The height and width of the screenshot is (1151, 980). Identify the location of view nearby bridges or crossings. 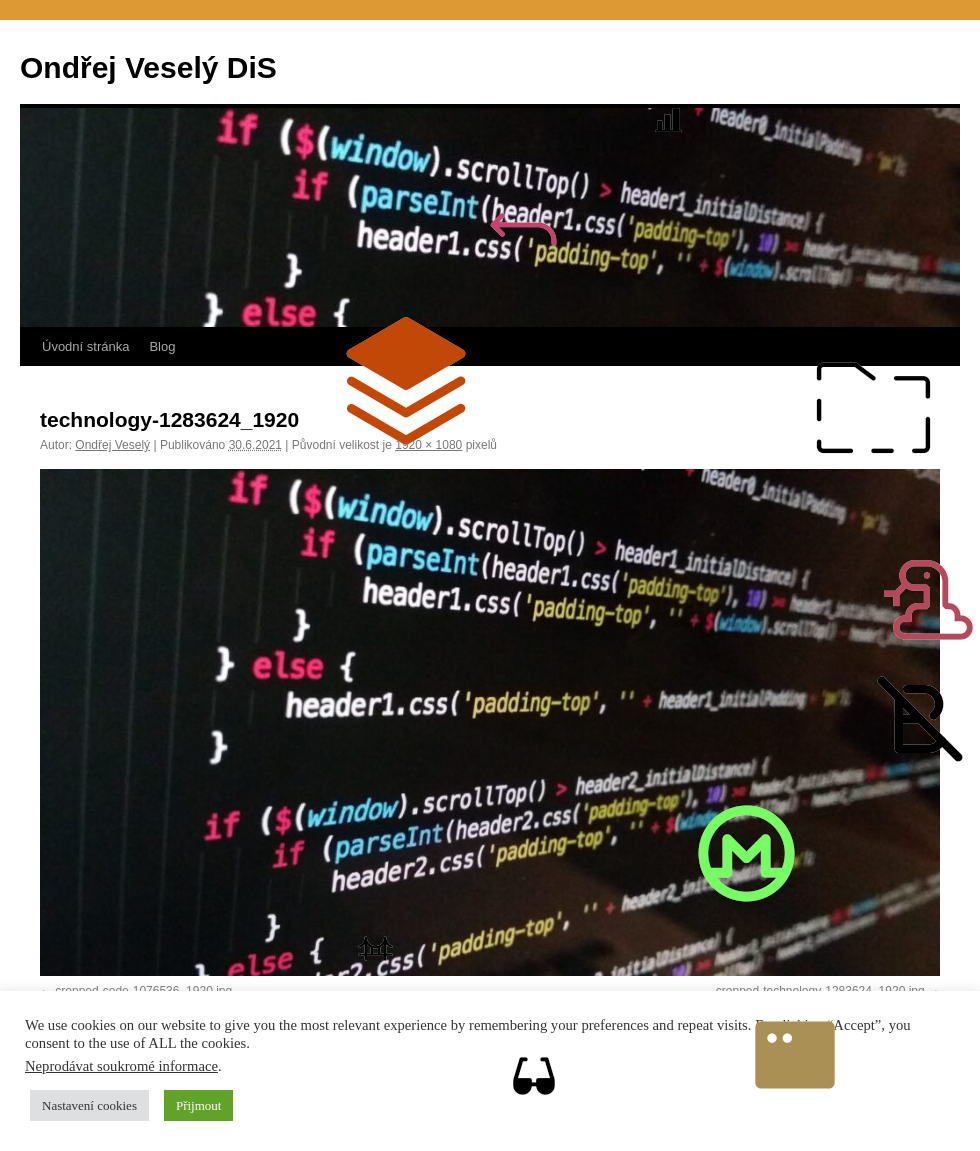
(375, 948).